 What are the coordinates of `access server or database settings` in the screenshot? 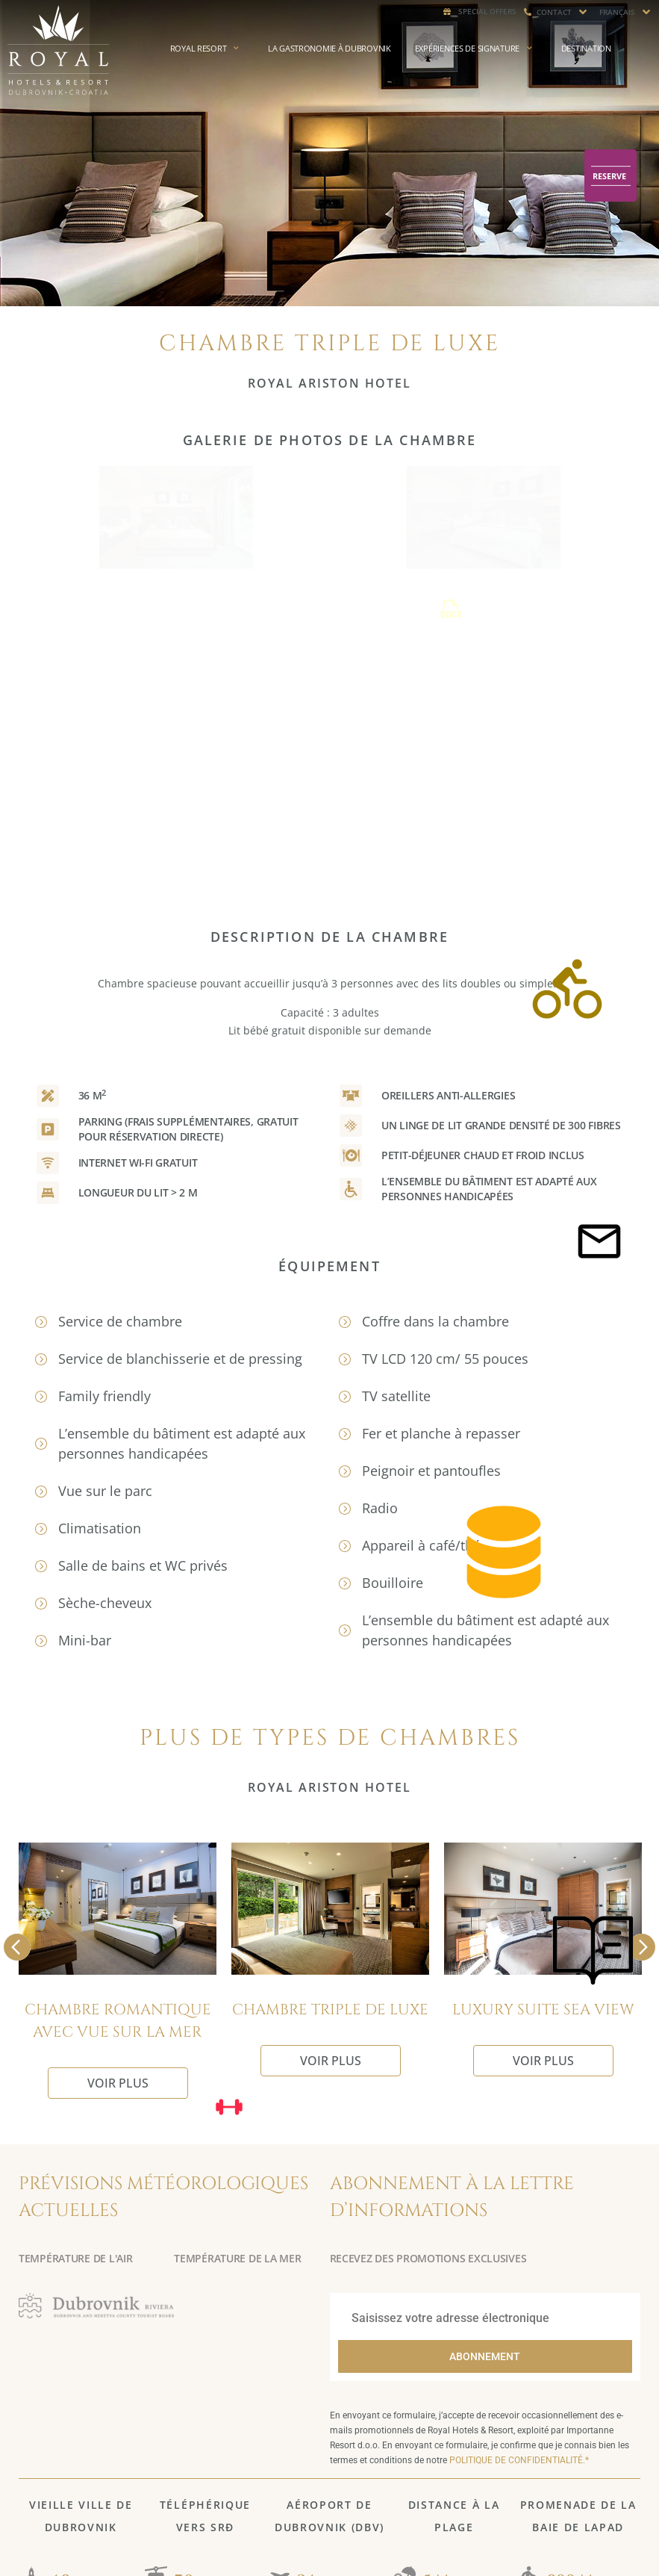 It's located at (504, 1552).